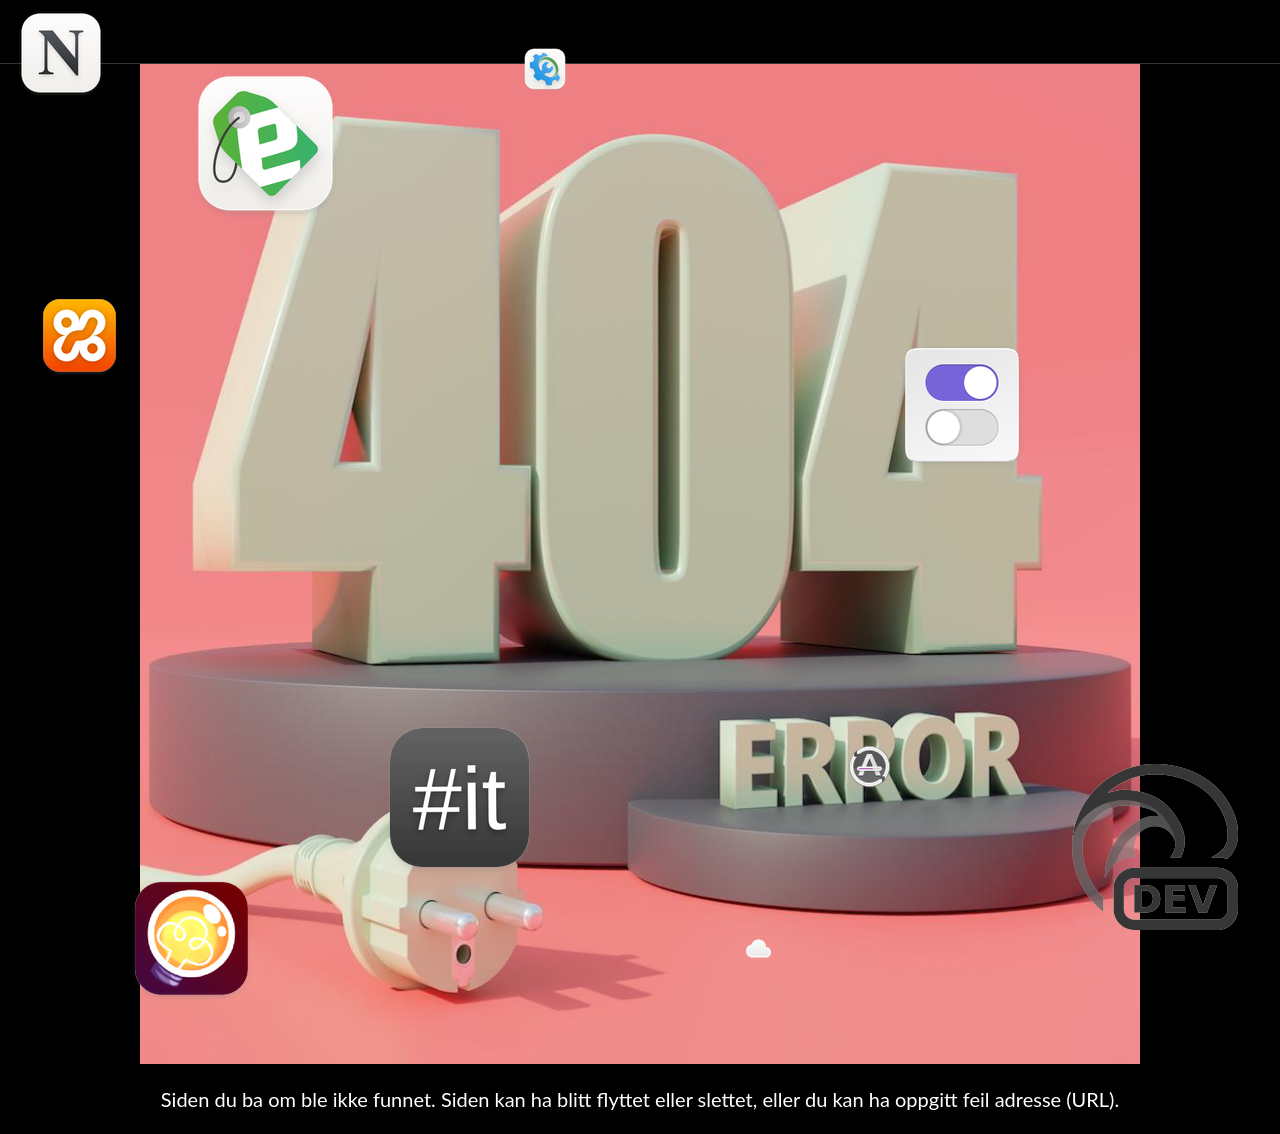 This screenshot has width=1280, height=1134. What do you see at coordinates (191, 938) in the screenshot?
I see `open oneshot game app` at bounding box center [191, 938].